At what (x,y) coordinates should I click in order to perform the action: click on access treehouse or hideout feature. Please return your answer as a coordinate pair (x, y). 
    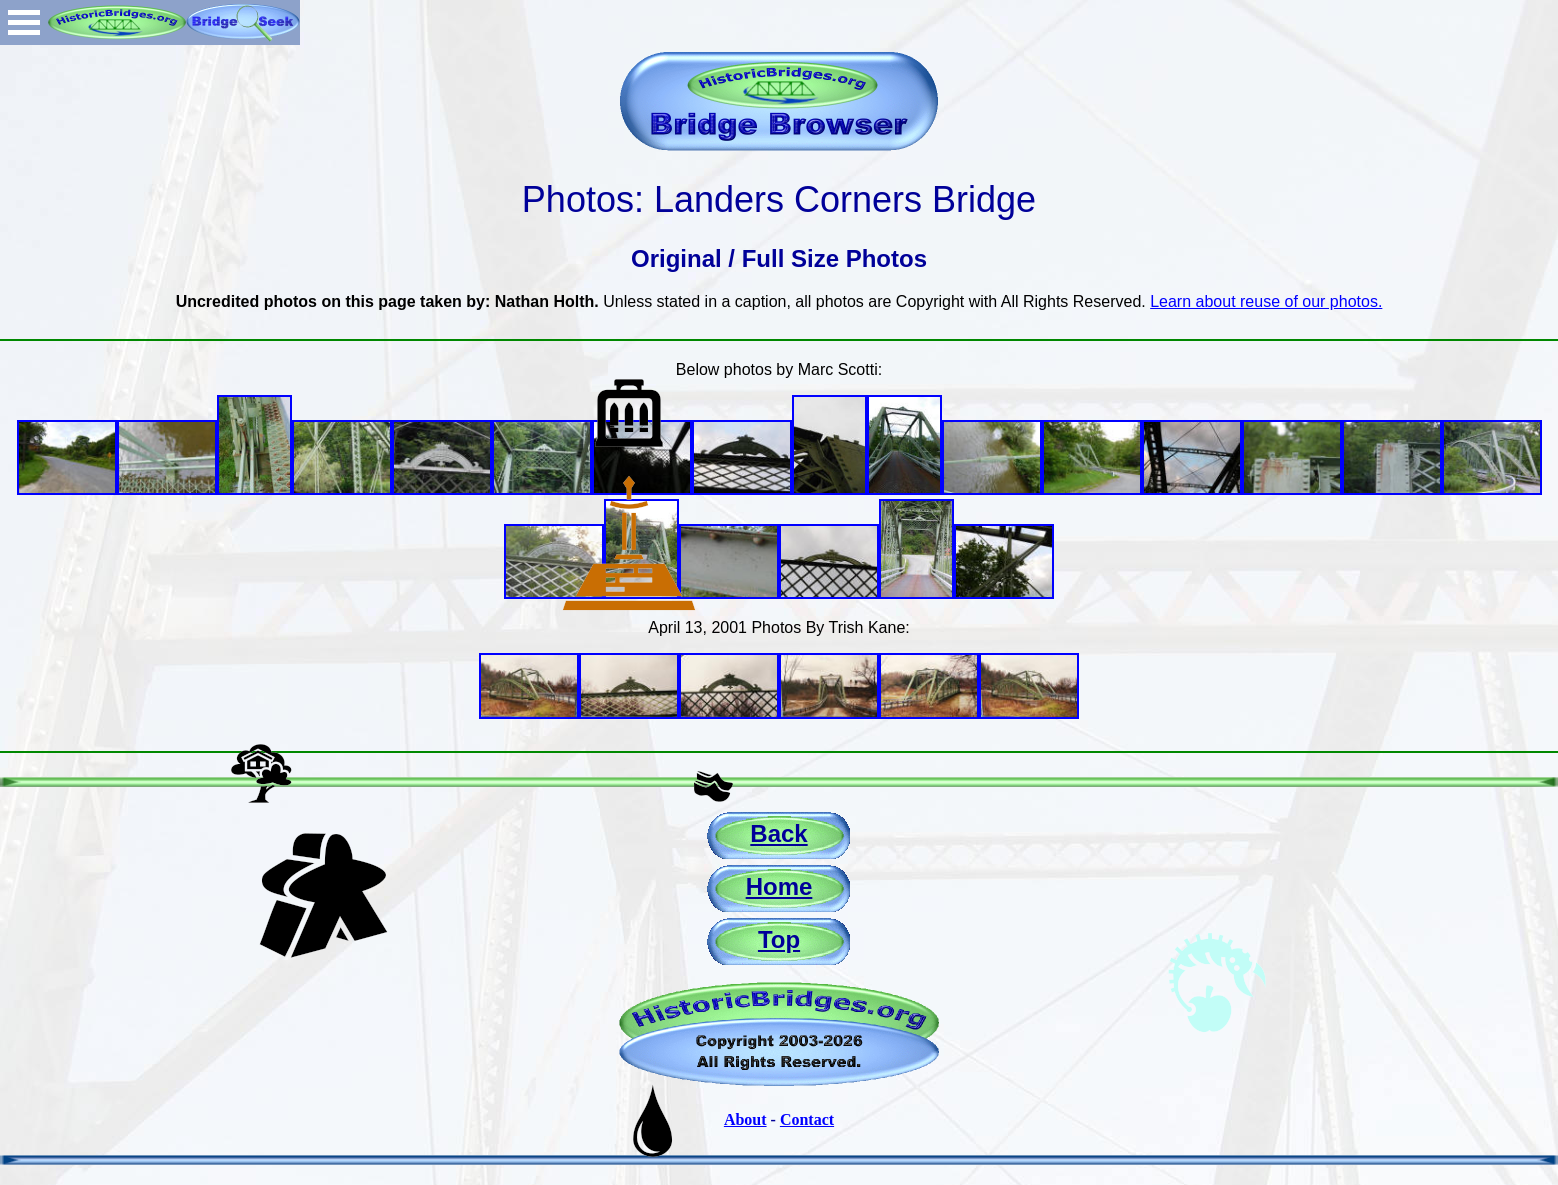
    Looking at the image, I should click on (262, 773).